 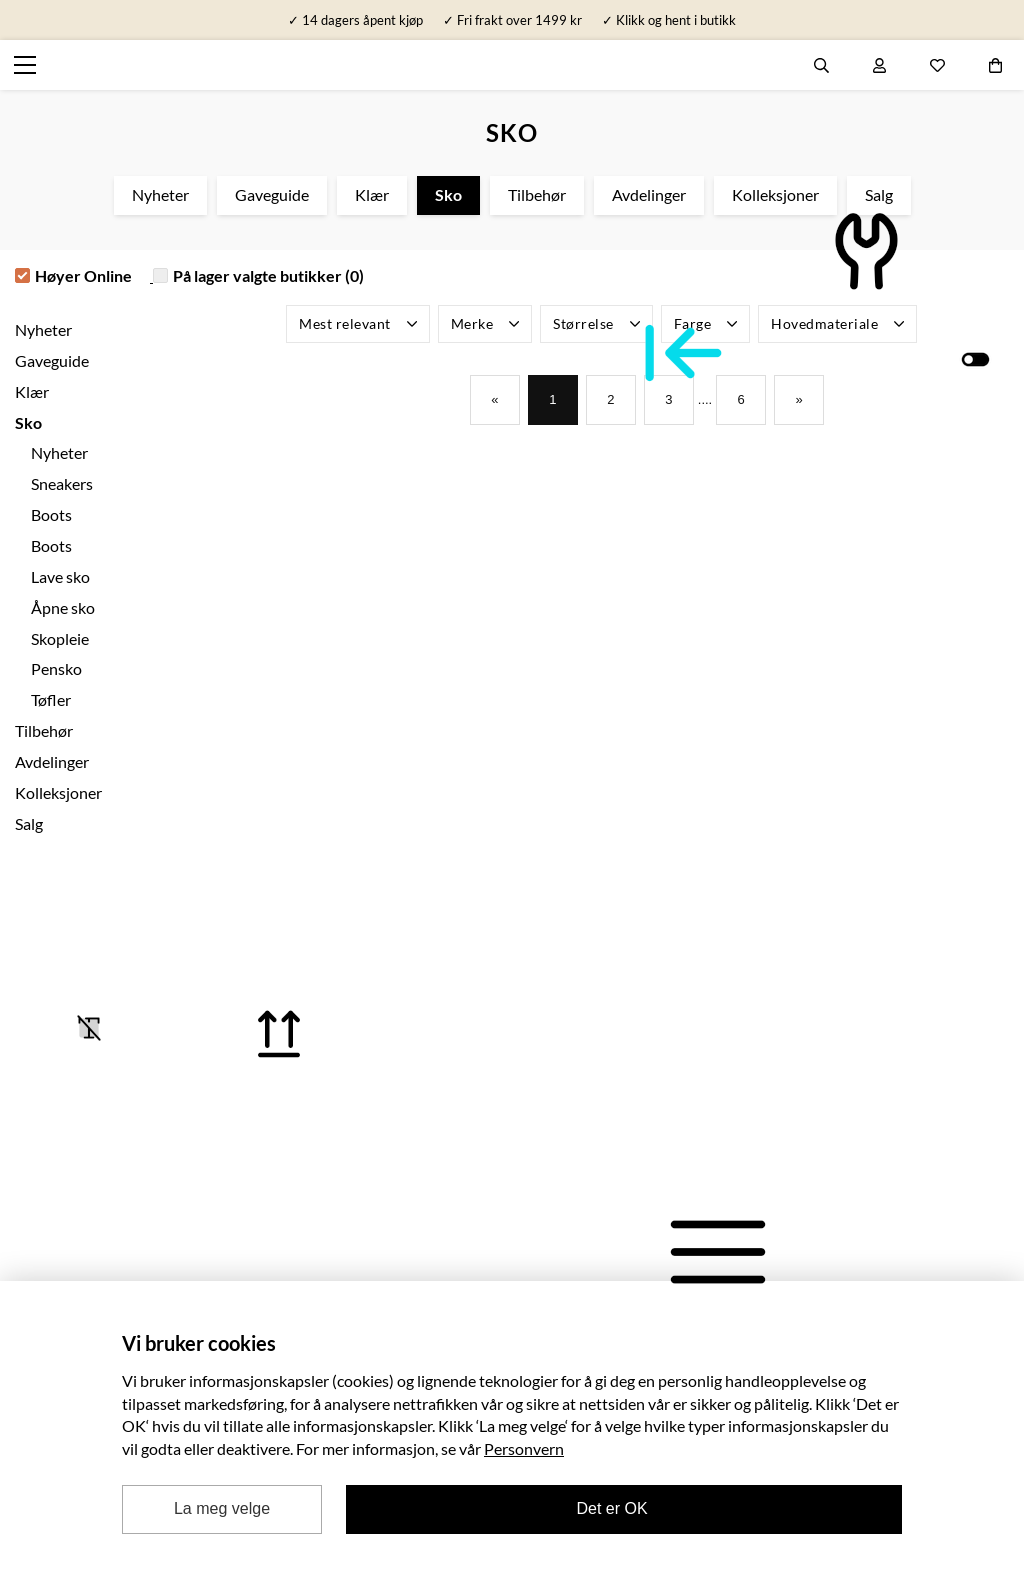 I want to click on upload multiple files, so click(x=279, y=1034).